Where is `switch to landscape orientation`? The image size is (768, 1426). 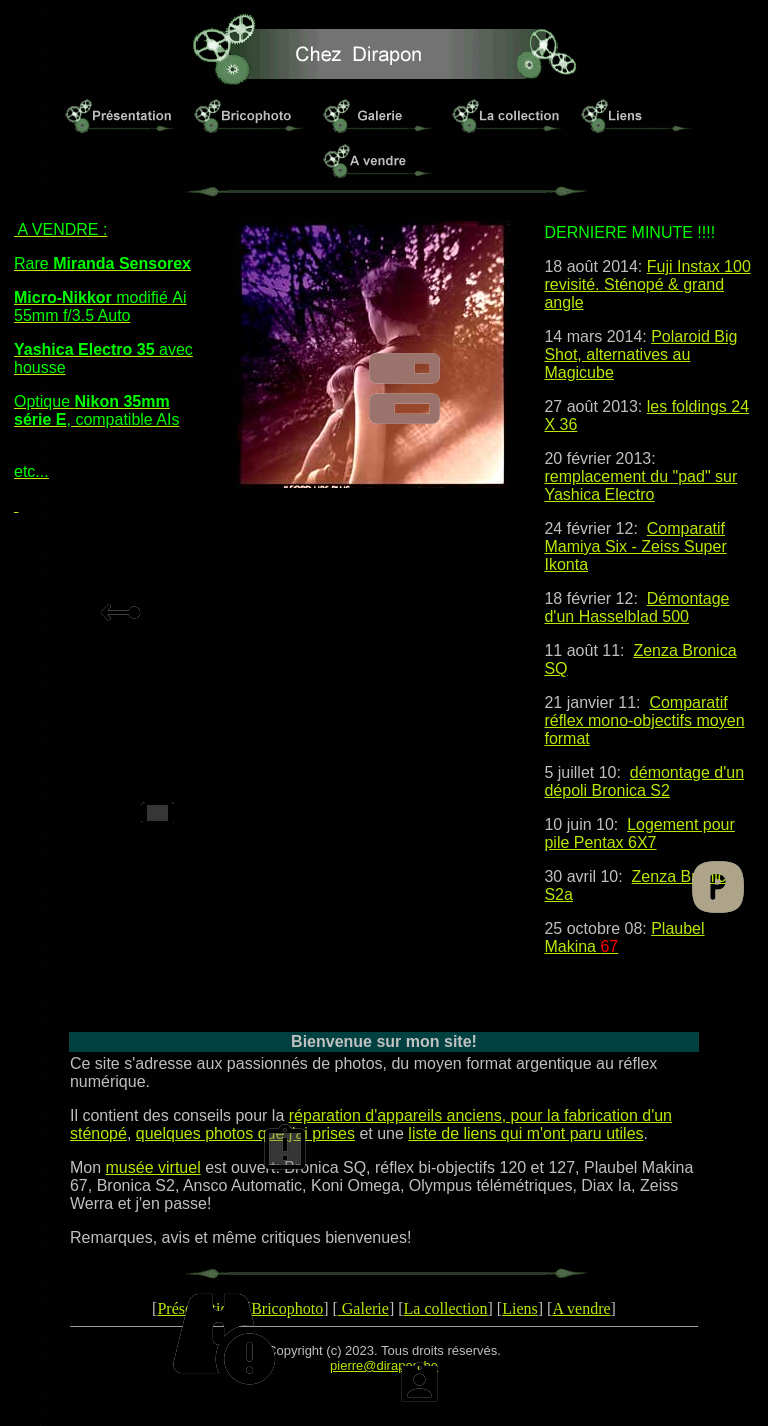 switch to landscape orientation is located at coordinates (158, 813).